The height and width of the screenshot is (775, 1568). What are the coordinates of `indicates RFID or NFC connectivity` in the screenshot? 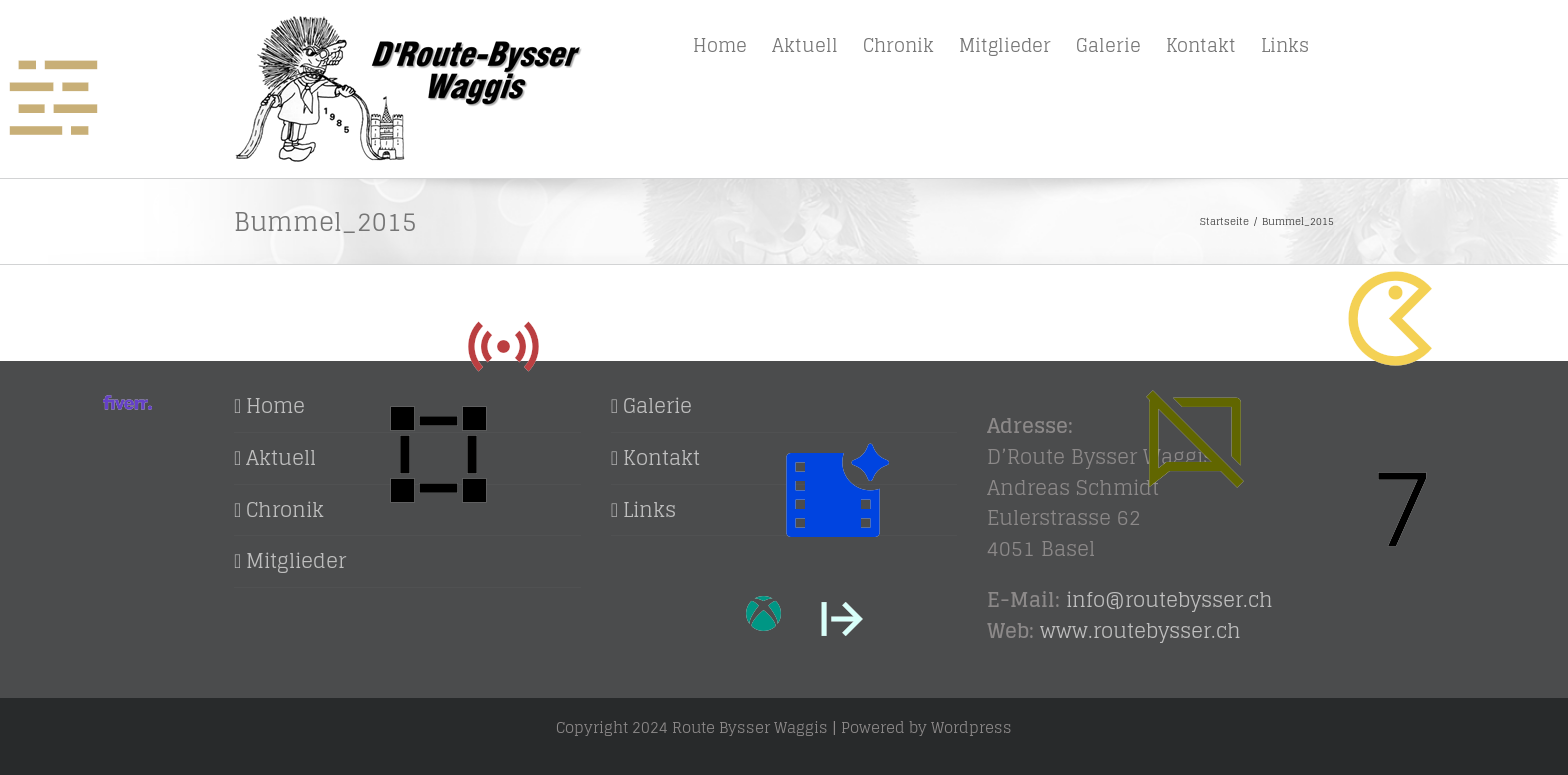 It's located at (503, 346).